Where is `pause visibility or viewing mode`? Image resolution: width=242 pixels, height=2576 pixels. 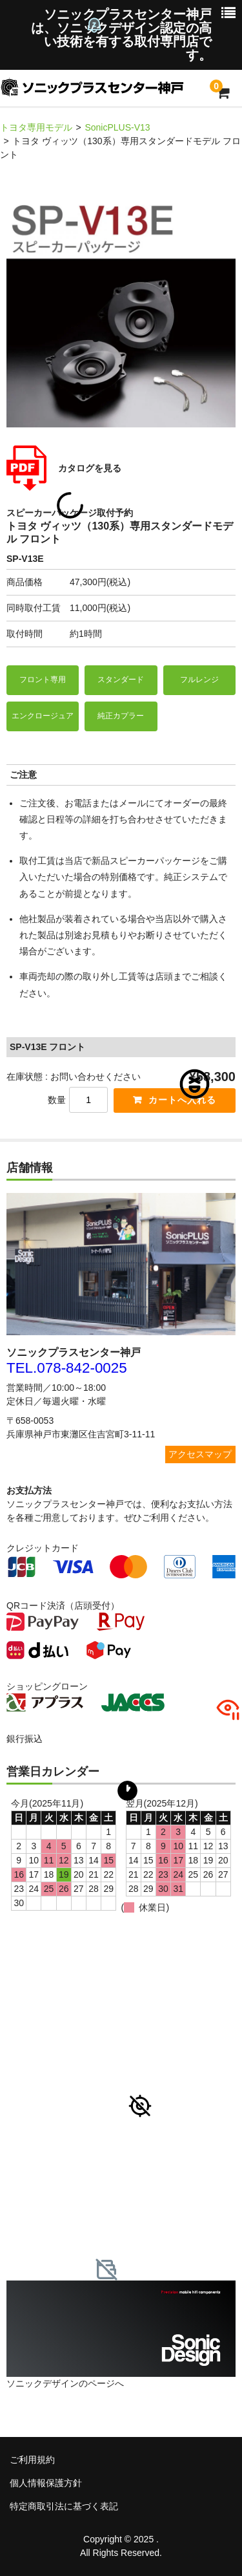 pause visibility or viewing mode is located at coordinates (228, 1708).